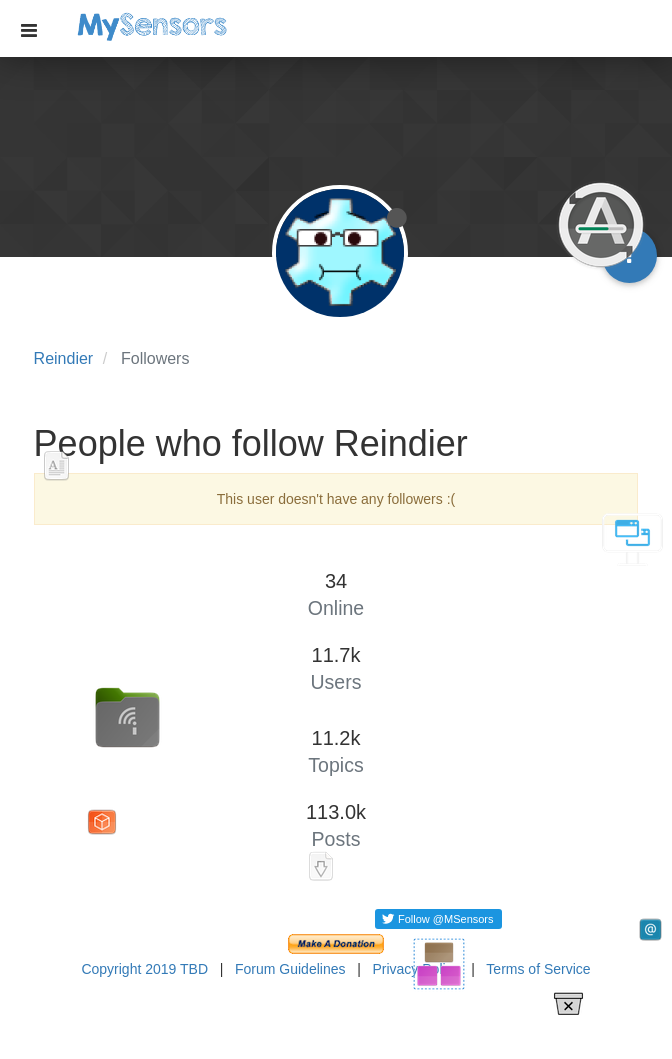 The width and height of the screenshot is (672, 1059). What do you see at coordinates (127, 717) in the screenshot?
I see `open insync cloud sync folder` at bounding box center [127, 717].